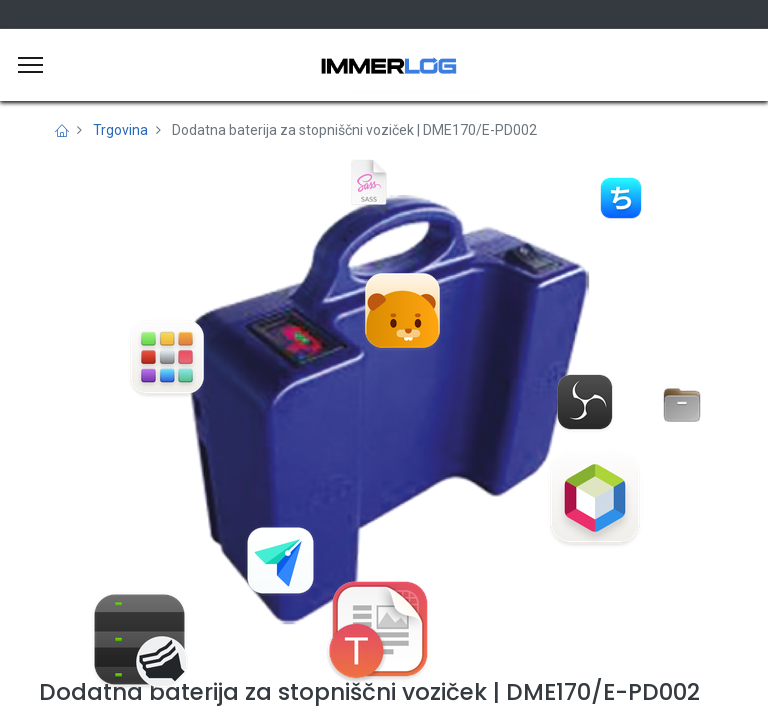 Image resolution: width=768 pixels, height=720 pixels. Describe the element at coordinates (380, 629) in the screenshot. I see `open FreeOffice TextMaker word processor` at that location.